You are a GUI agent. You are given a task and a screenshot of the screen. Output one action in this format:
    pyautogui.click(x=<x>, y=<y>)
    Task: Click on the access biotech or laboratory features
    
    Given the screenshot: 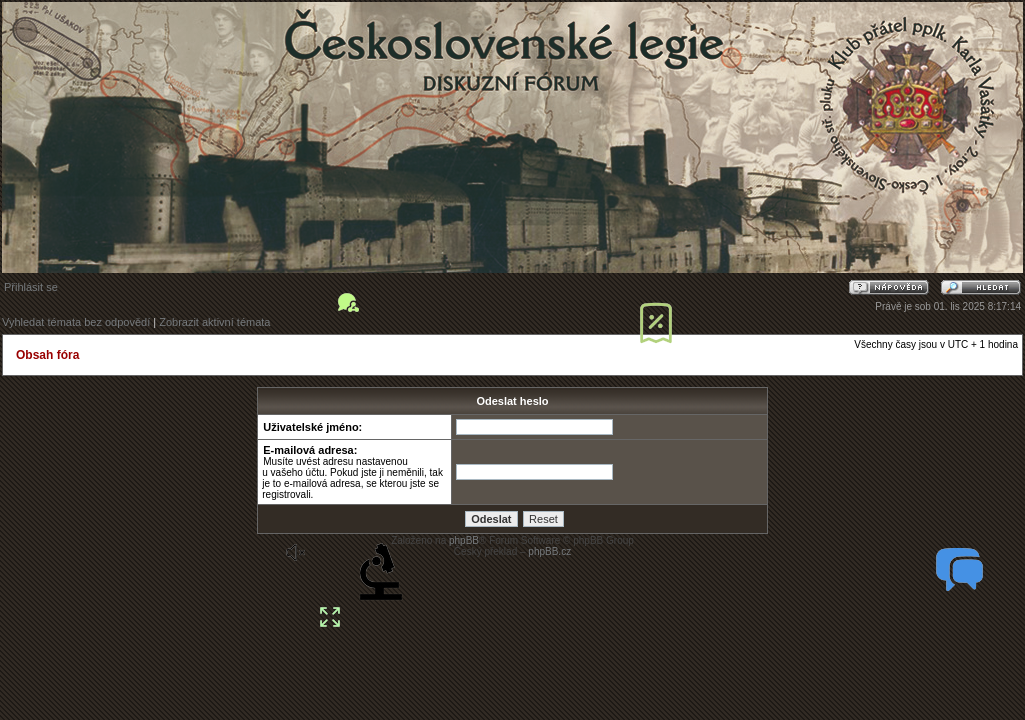 What is the action you would take?
    pyautogui.click(x=381, y=573)
    